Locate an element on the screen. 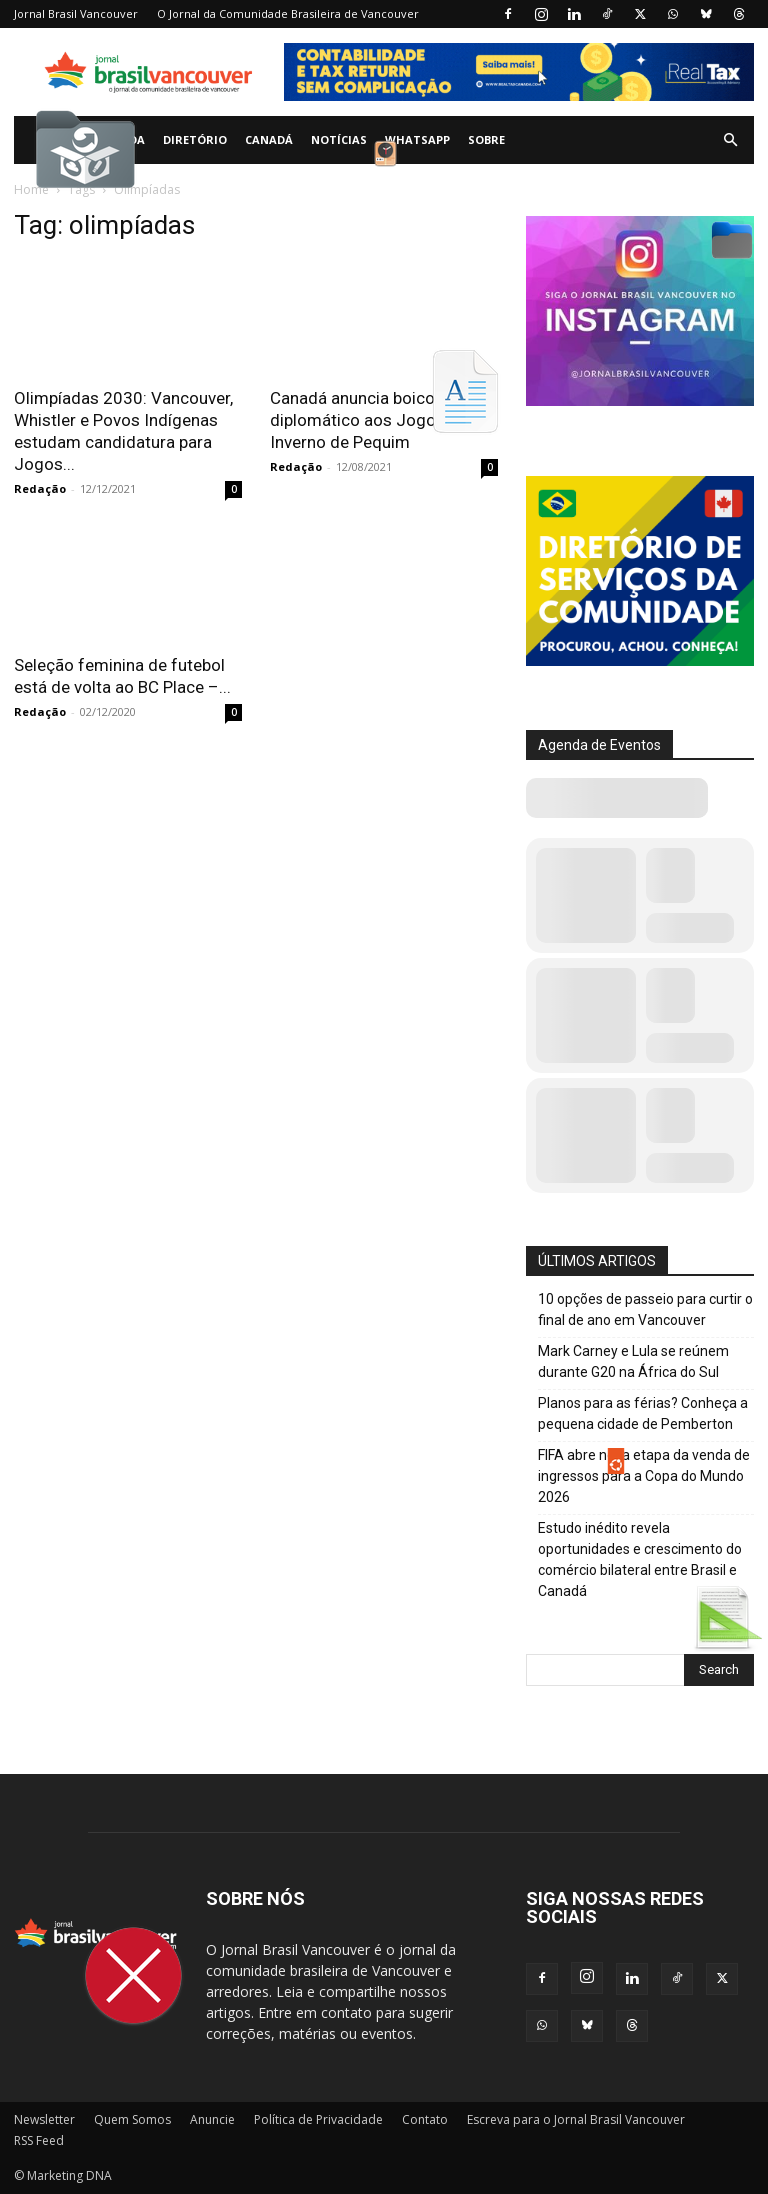  open the ubuntu system menu is located at coordinates (616, 1461).